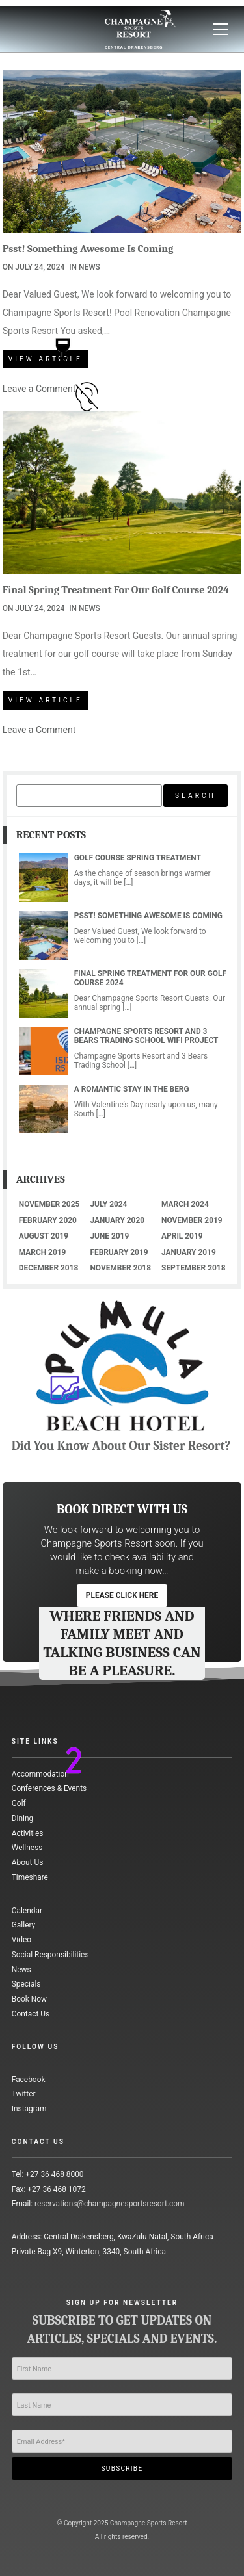  I want to click on mute or disable audio listening, so click(87, 396).